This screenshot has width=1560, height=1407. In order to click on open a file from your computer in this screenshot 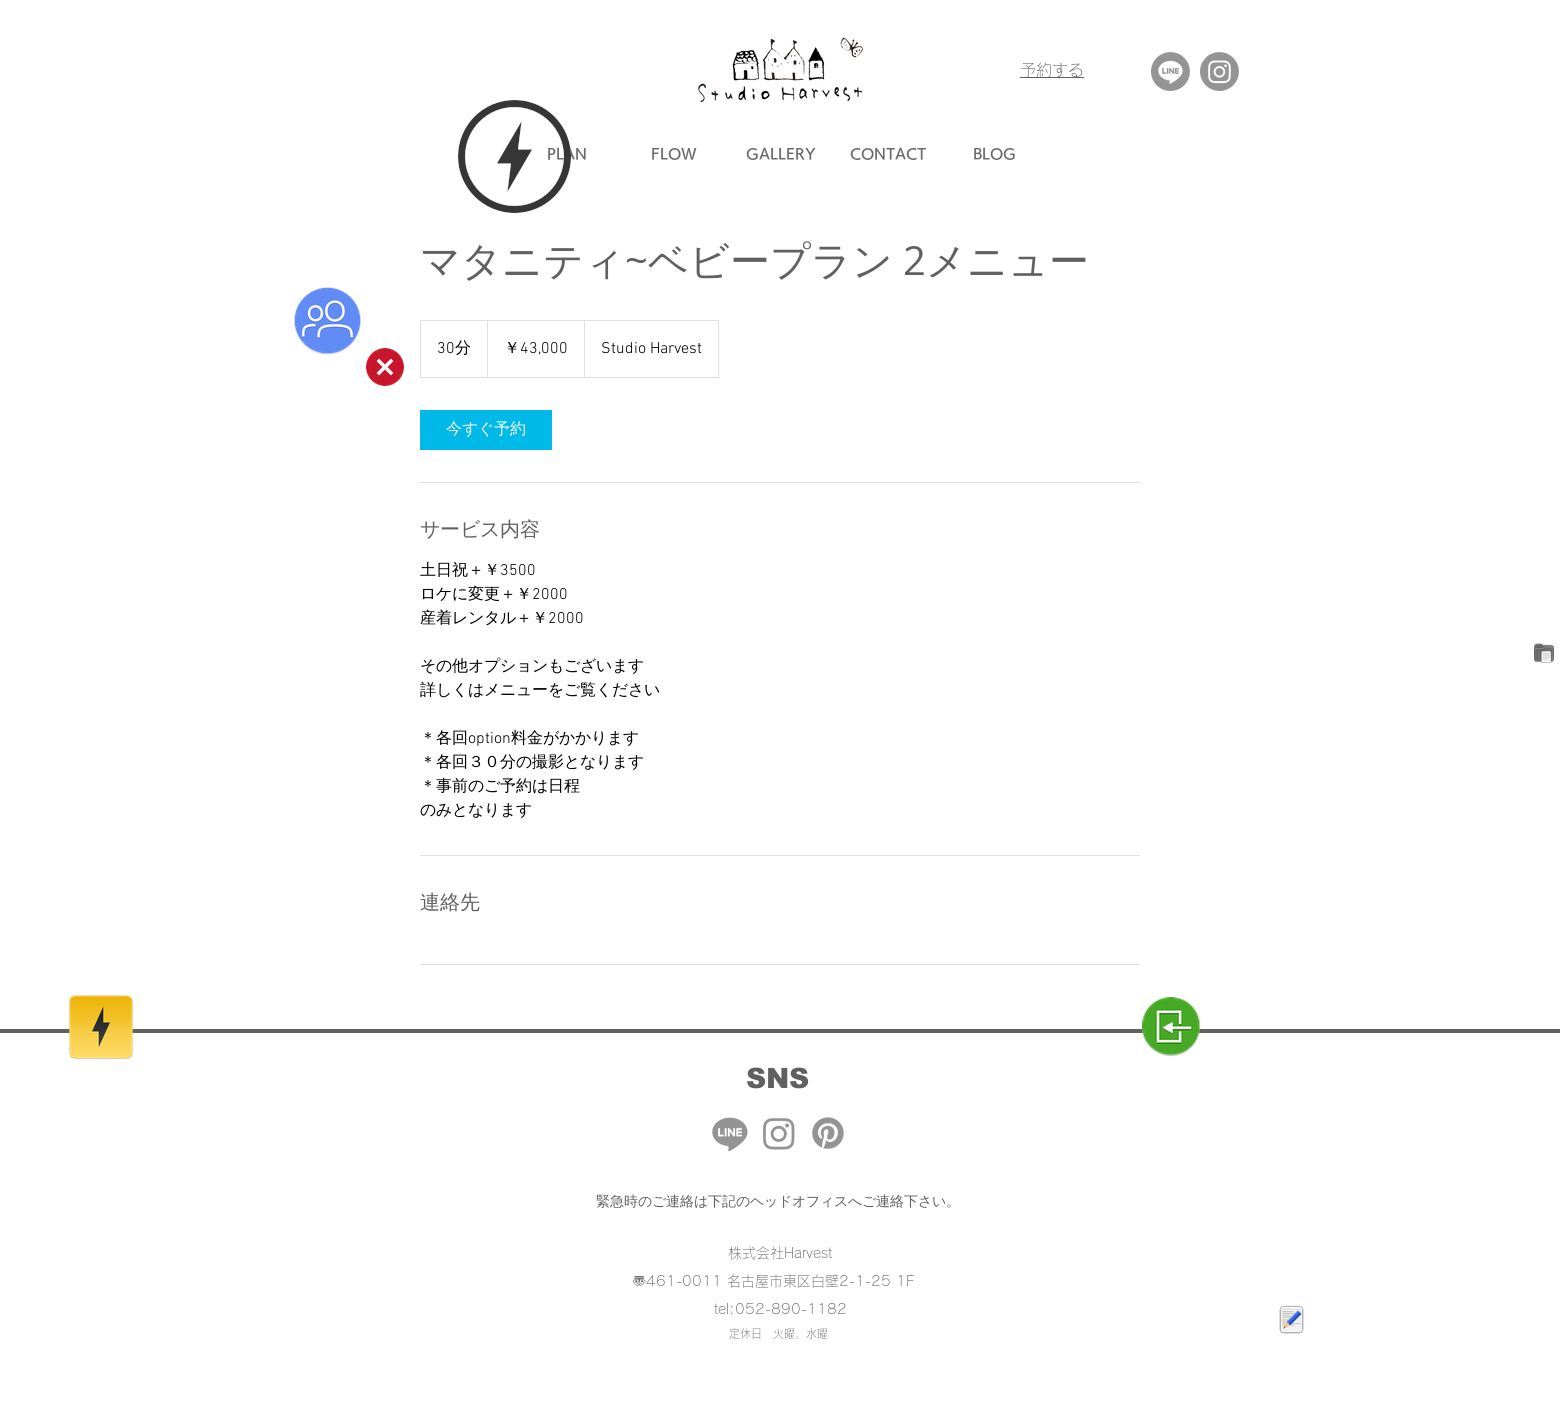, I will do `click(1544, 653)`.